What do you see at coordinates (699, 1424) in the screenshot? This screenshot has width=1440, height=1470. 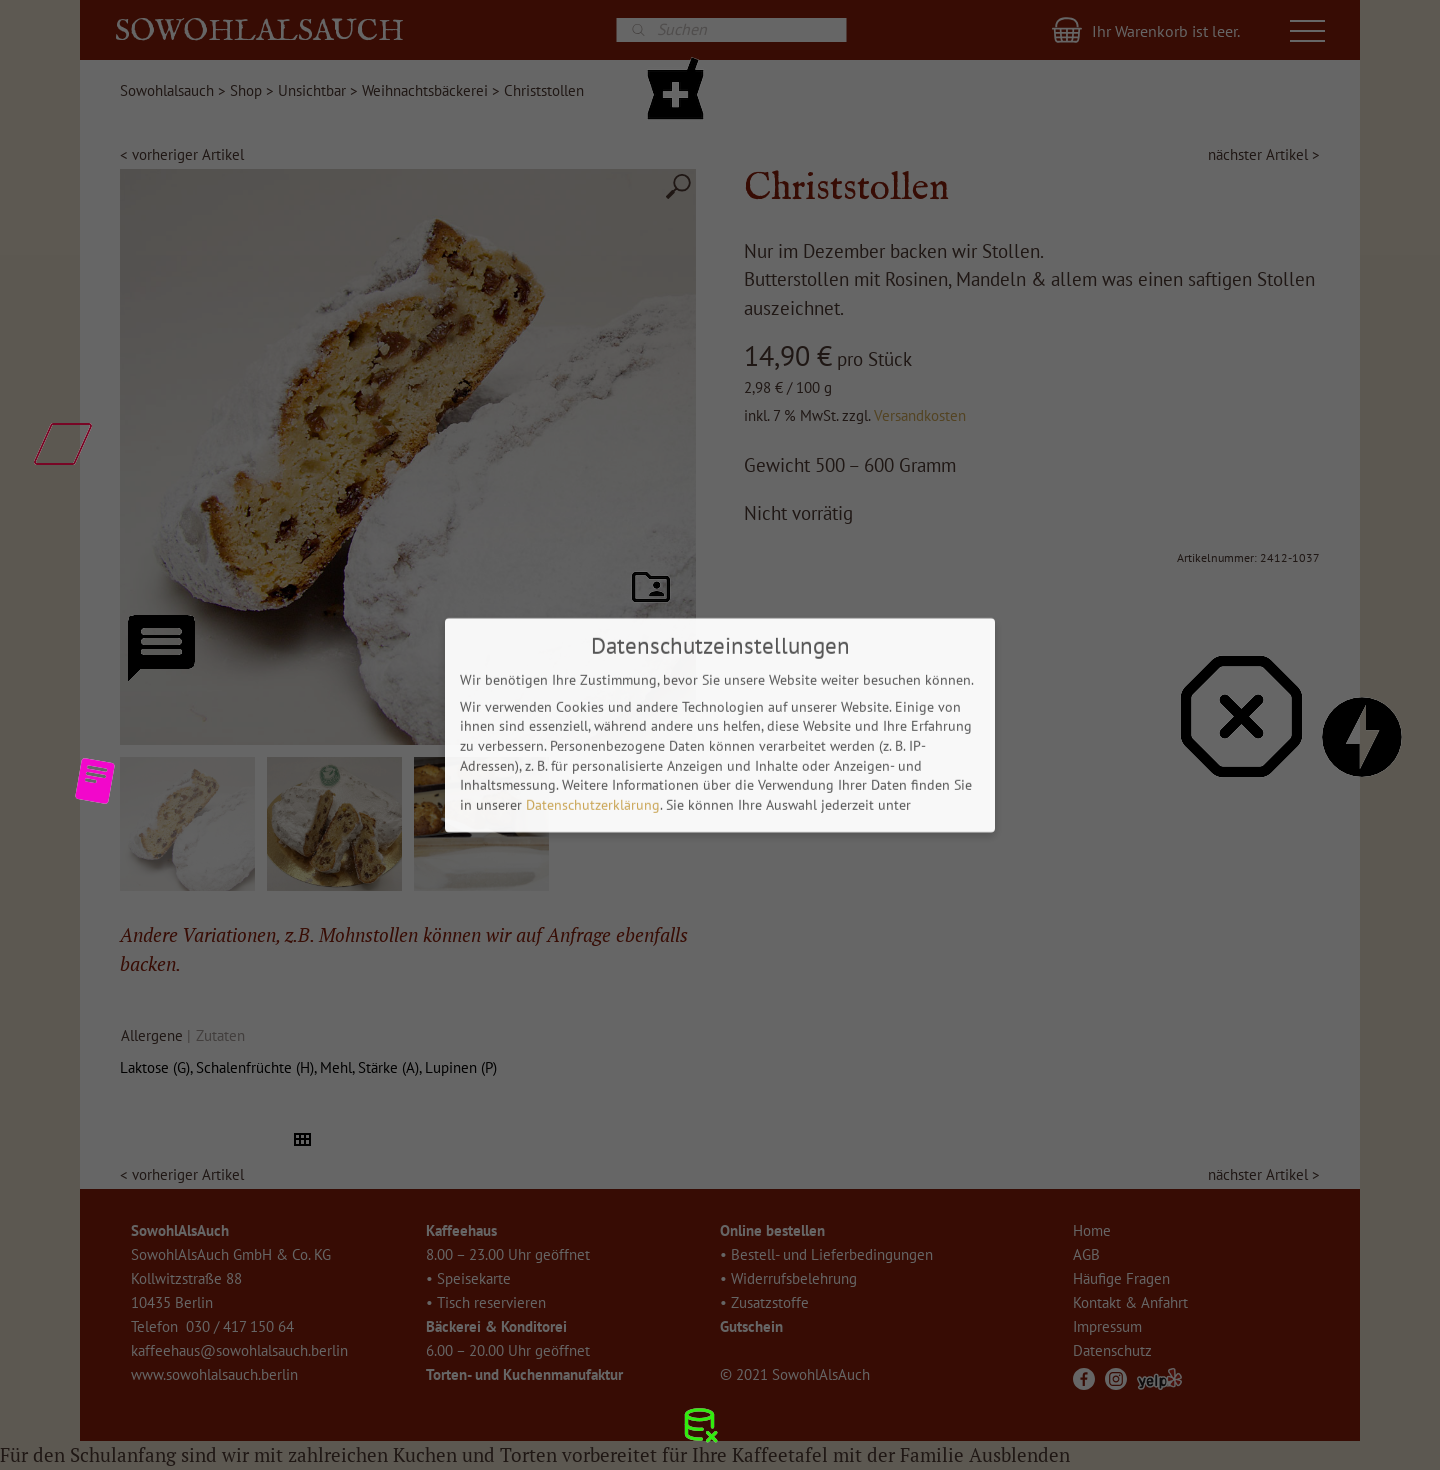 I see `delete or remove a database` at bounding box center [699, 1424].